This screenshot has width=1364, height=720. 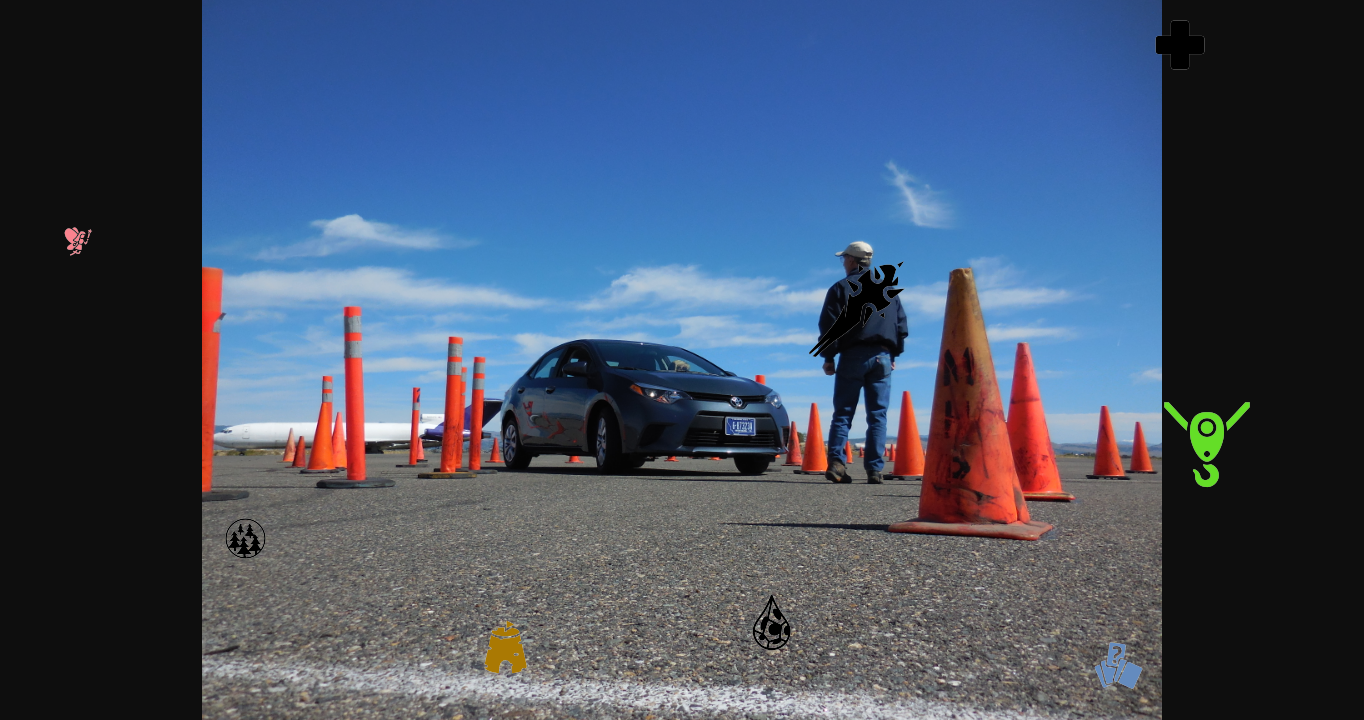 I want to click on explore forest or nature areas in-game, so click(x=245, y=538).